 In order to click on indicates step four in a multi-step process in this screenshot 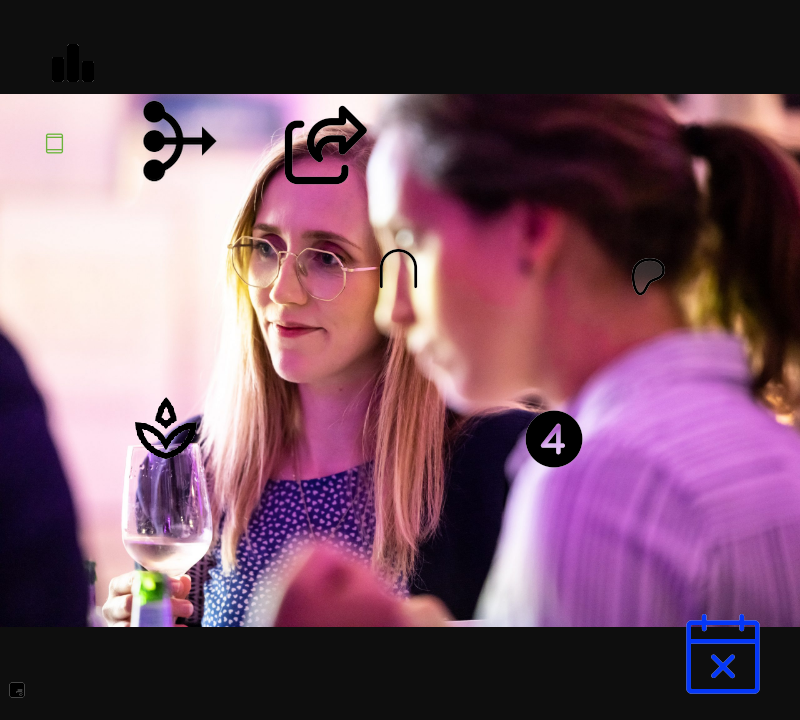, I will do `click(554, 439)`.